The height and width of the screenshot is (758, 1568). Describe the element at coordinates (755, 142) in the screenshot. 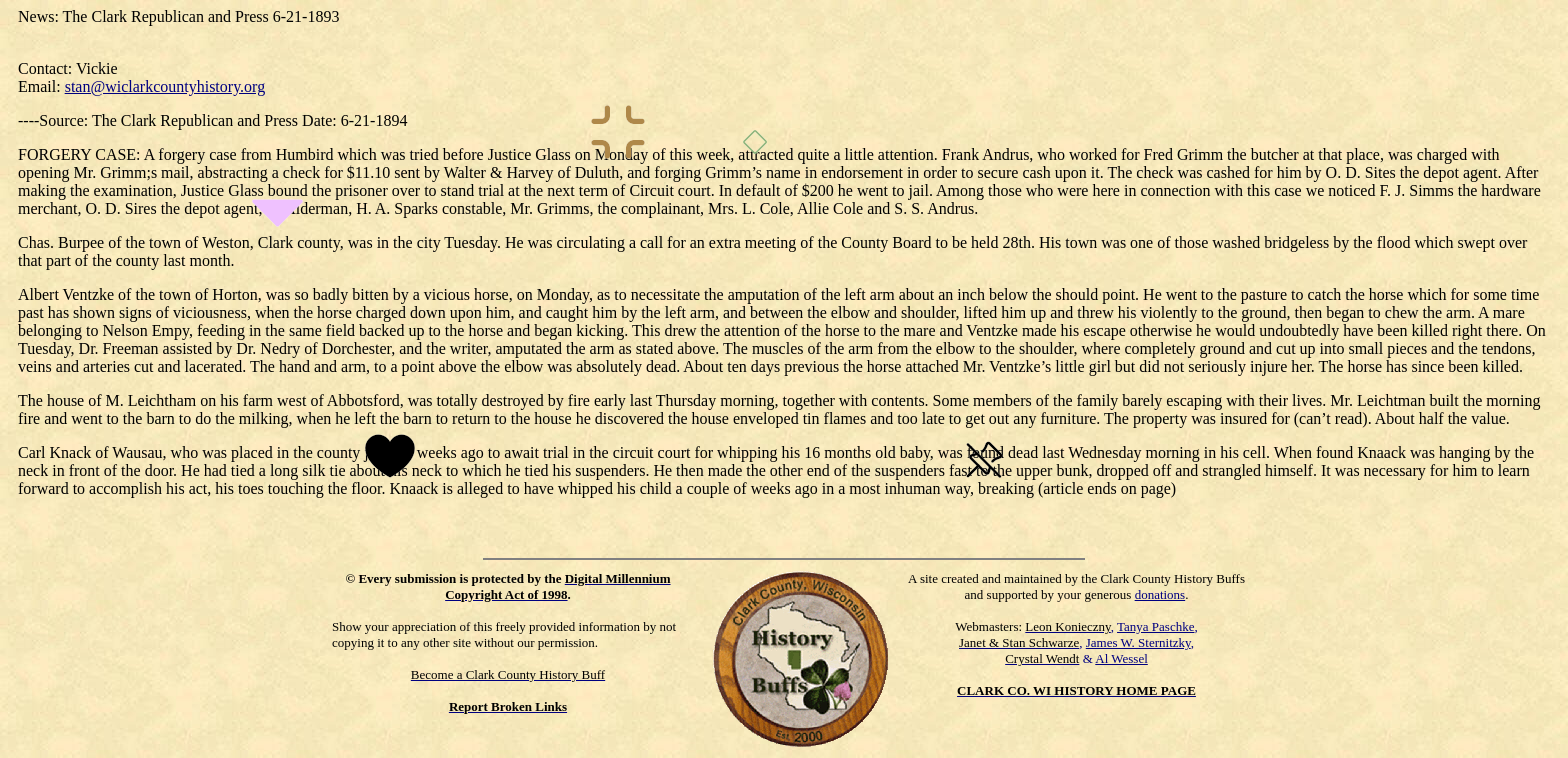

I see `indicates premium or pro feature` at that location.